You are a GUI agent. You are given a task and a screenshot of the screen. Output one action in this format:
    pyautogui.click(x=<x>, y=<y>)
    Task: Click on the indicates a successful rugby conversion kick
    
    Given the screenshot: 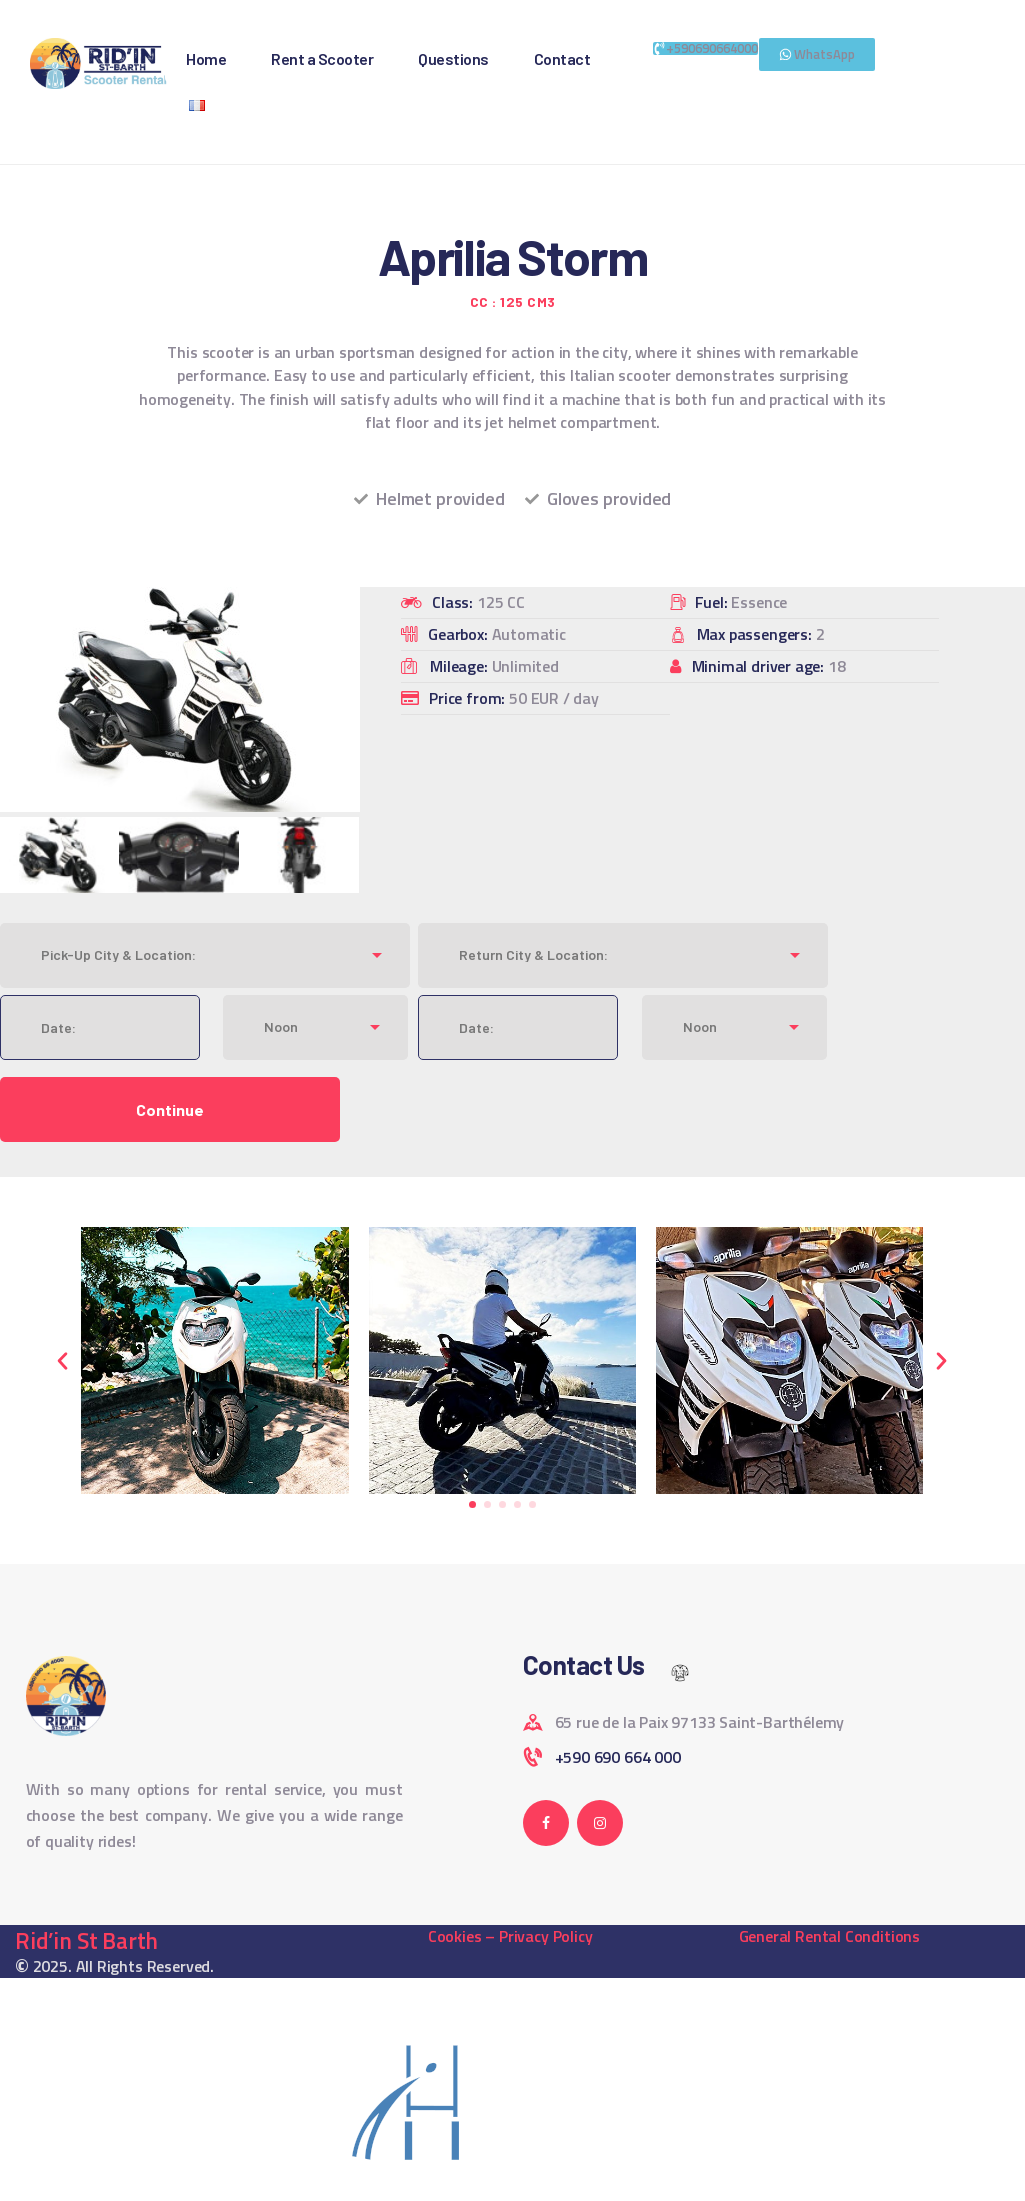 What is the action you would take?
    pyautogui.click(x=408, y=2103)
    